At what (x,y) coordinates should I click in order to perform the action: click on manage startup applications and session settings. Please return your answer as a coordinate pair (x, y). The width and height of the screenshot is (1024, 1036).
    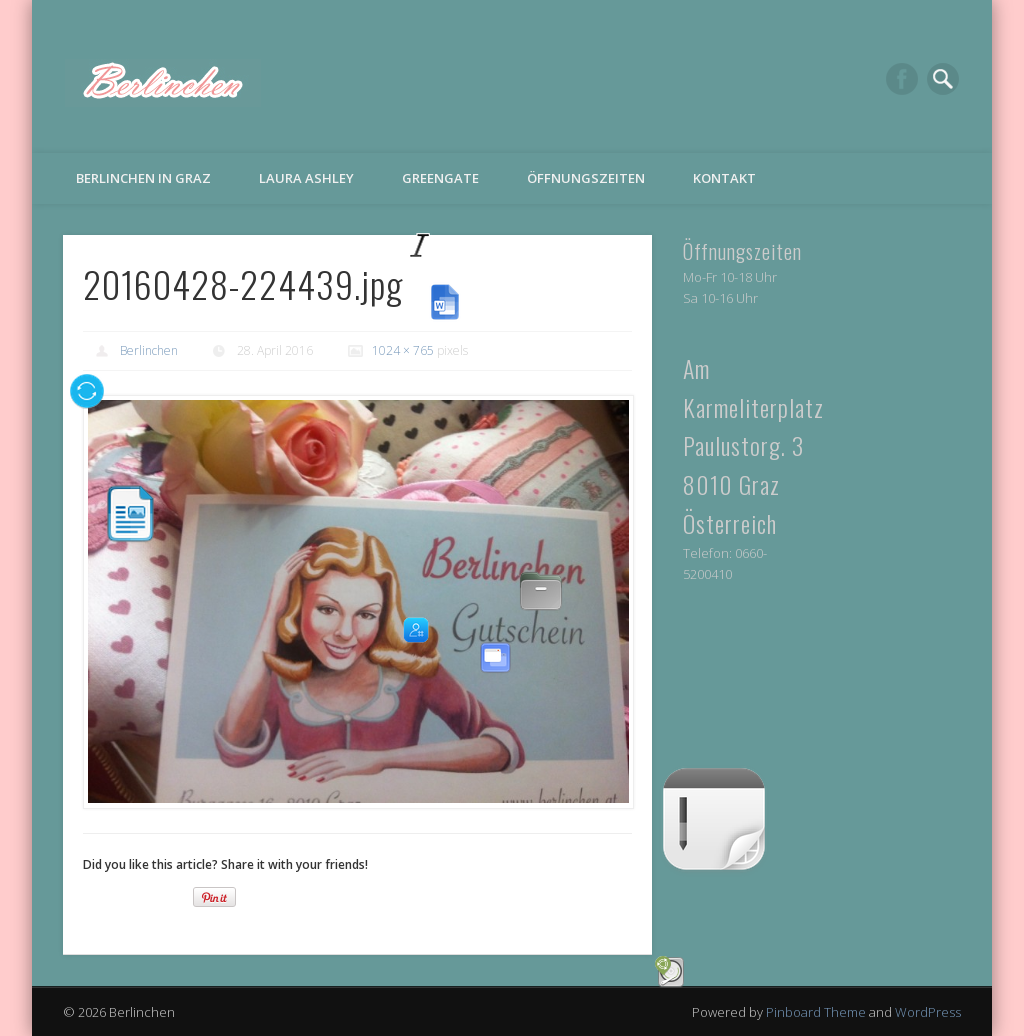
    Looking at the image, I should click on (495, 657).